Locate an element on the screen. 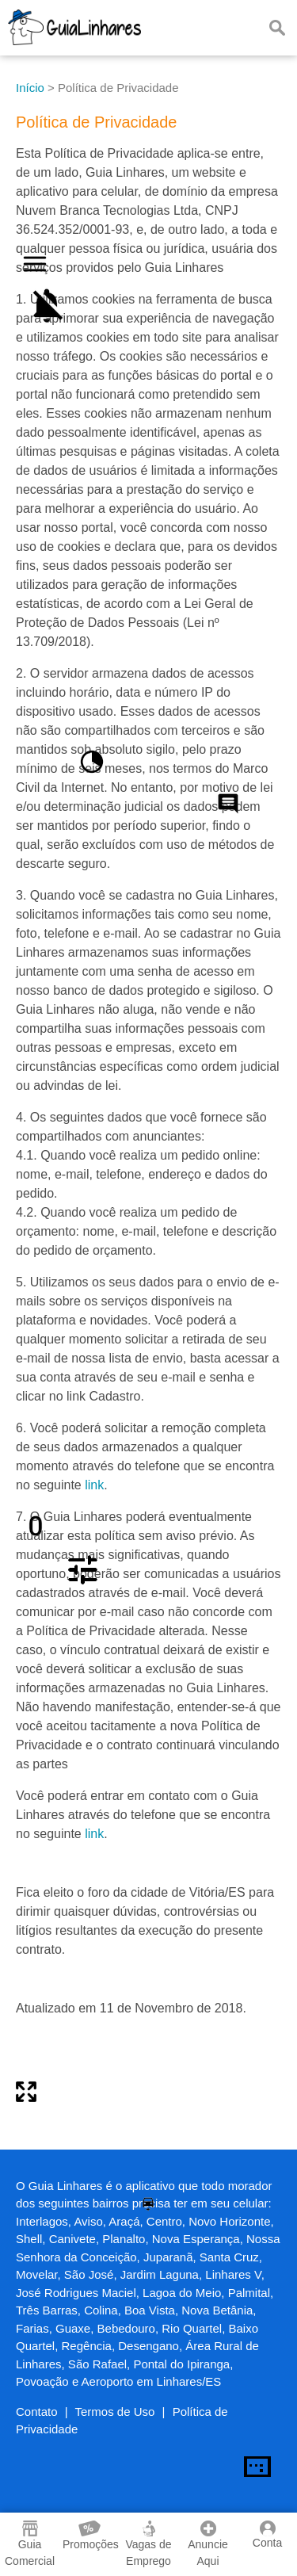 The width and height of the screenshot is (297, 2576). open navigation menu is located at coordinates (35, 264).